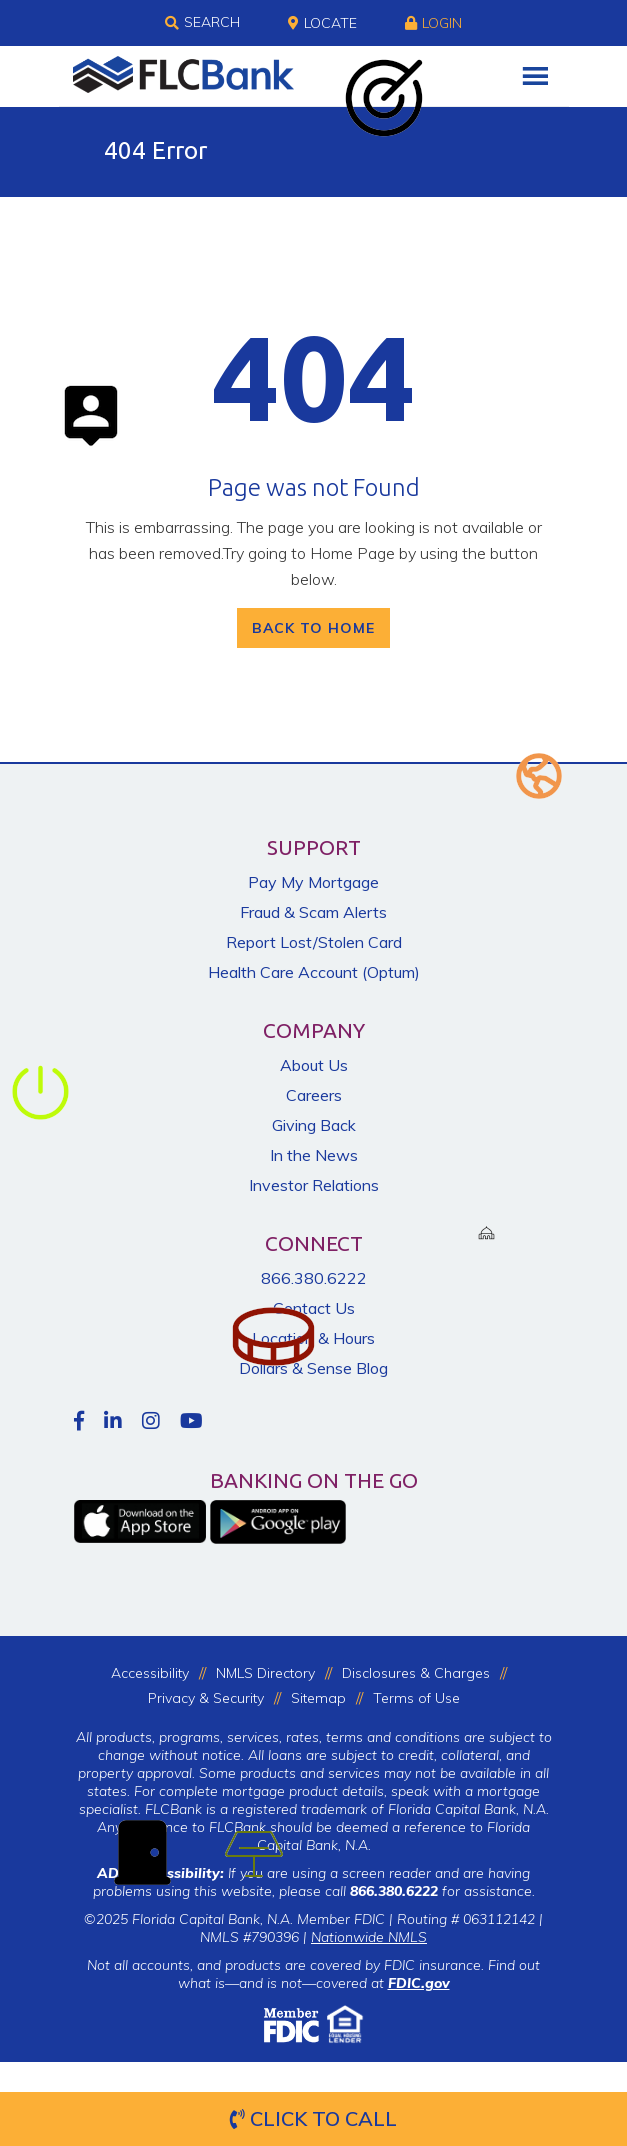  What do you see at coordinates (539, 776) in the screenshot?
I see `switch to western hemisphere or Americas region` at bounding box center [539, 776].